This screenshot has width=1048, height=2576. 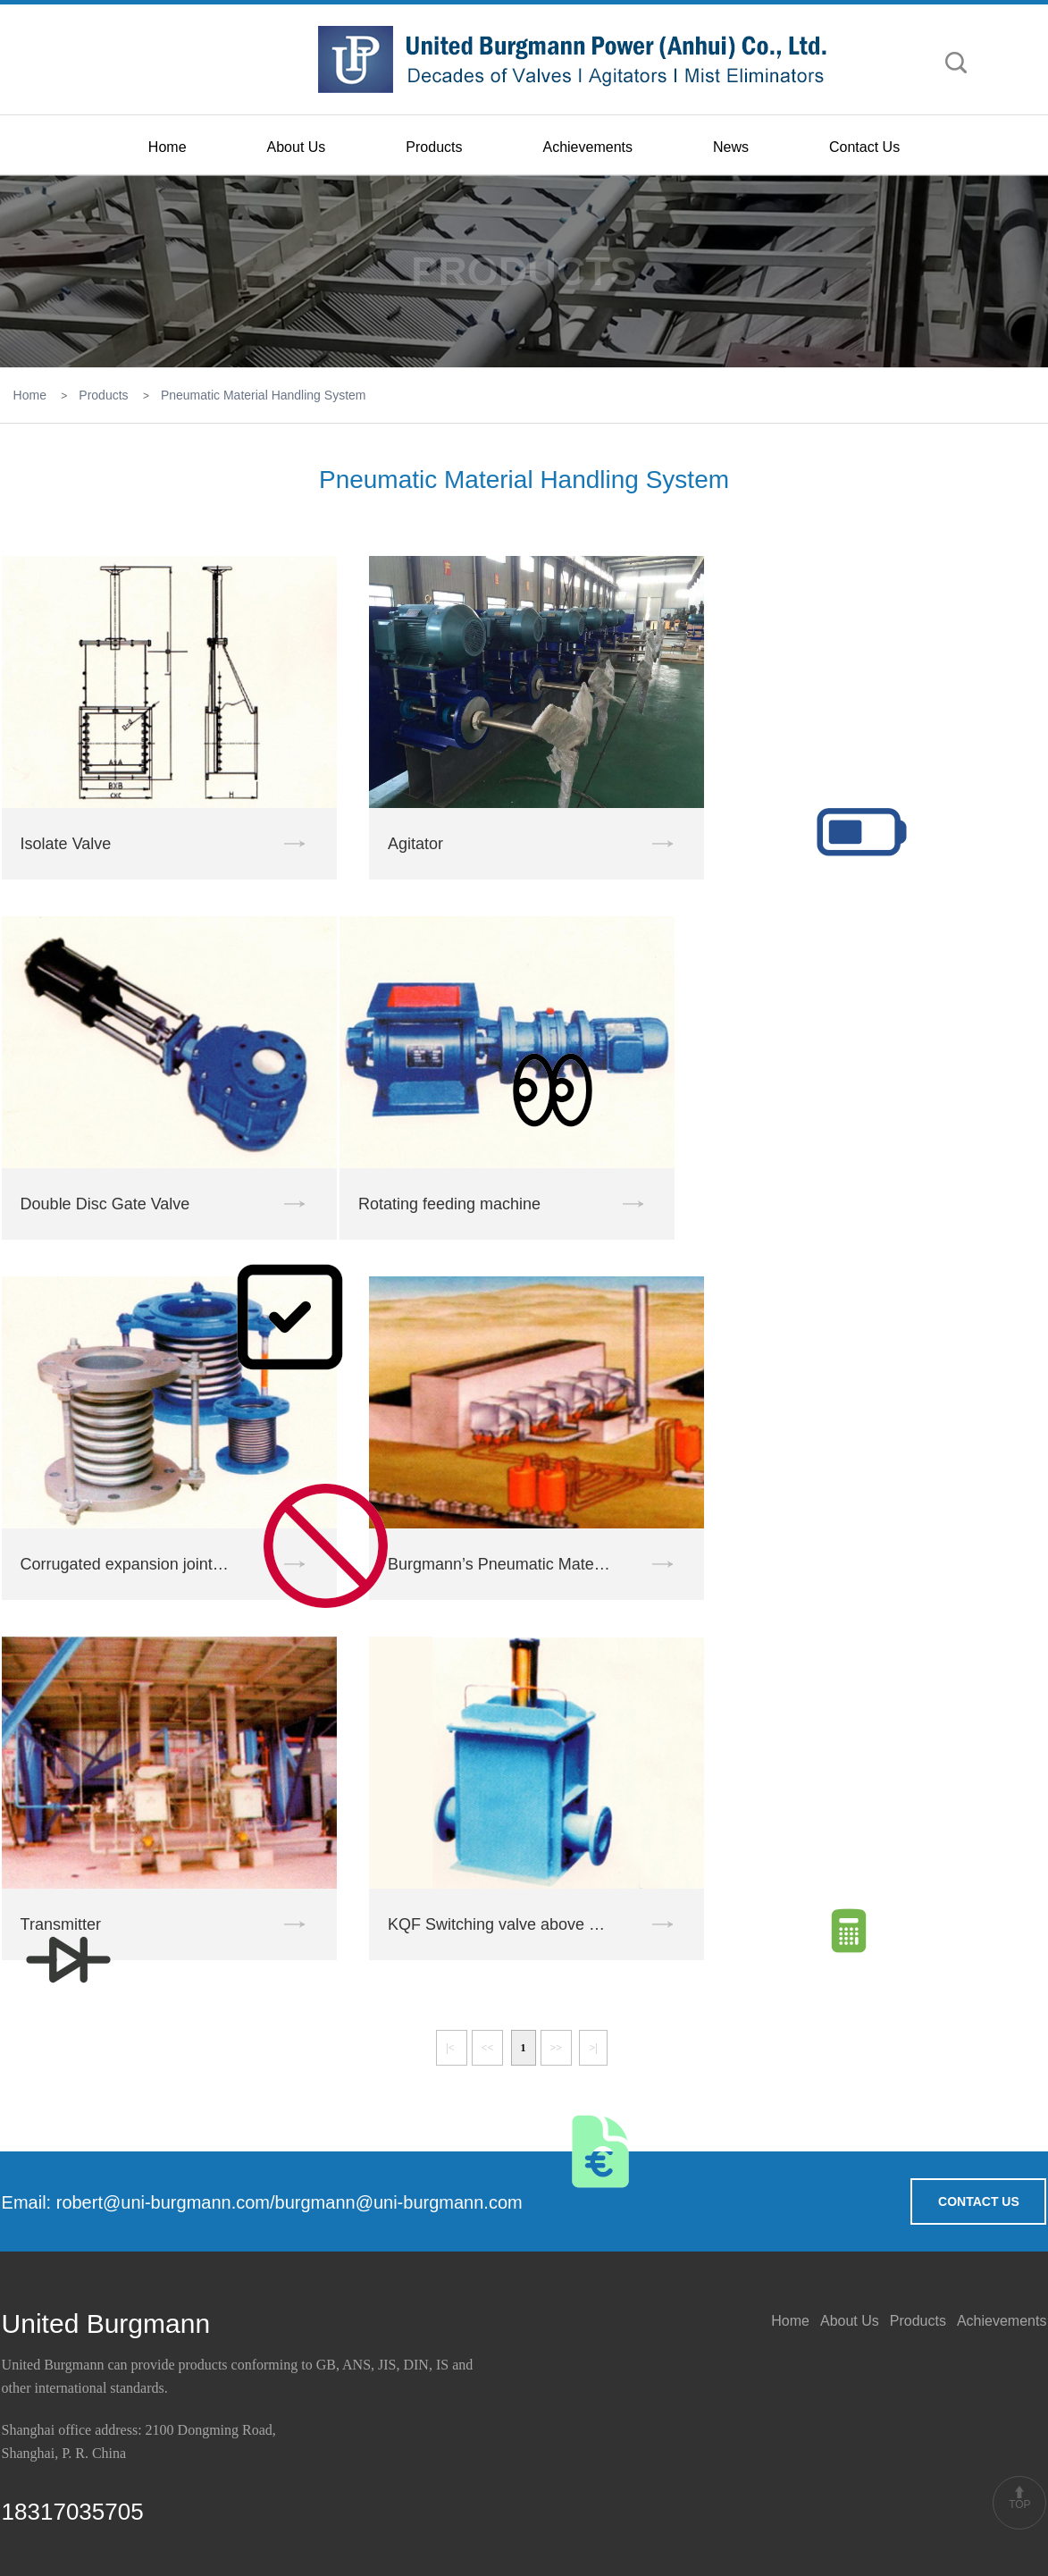 I want to click on indicates someone is viewing or watching, so click(x=552, y=1090).